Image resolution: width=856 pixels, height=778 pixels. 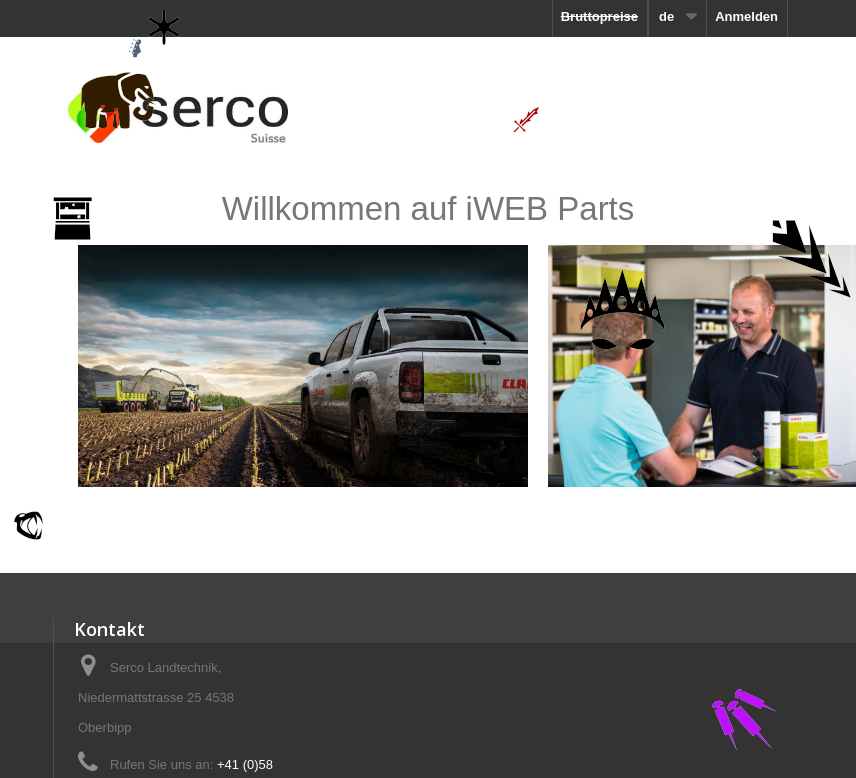 I want to click on indicates premium or VIP membership status, so click(x=623, y=312).